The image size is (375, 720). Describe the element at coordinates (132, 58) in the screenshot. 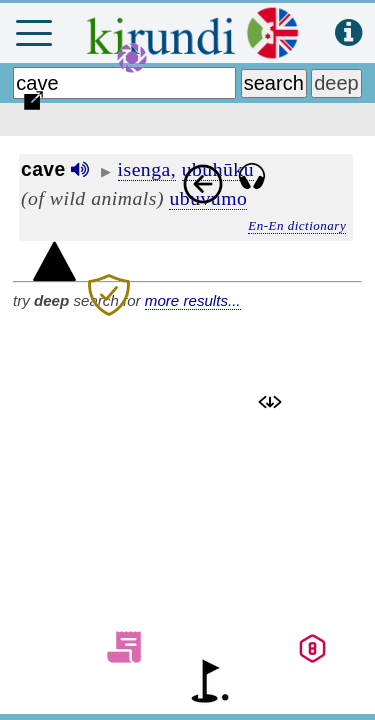

I see `adjust camera aperture settings` at that location.